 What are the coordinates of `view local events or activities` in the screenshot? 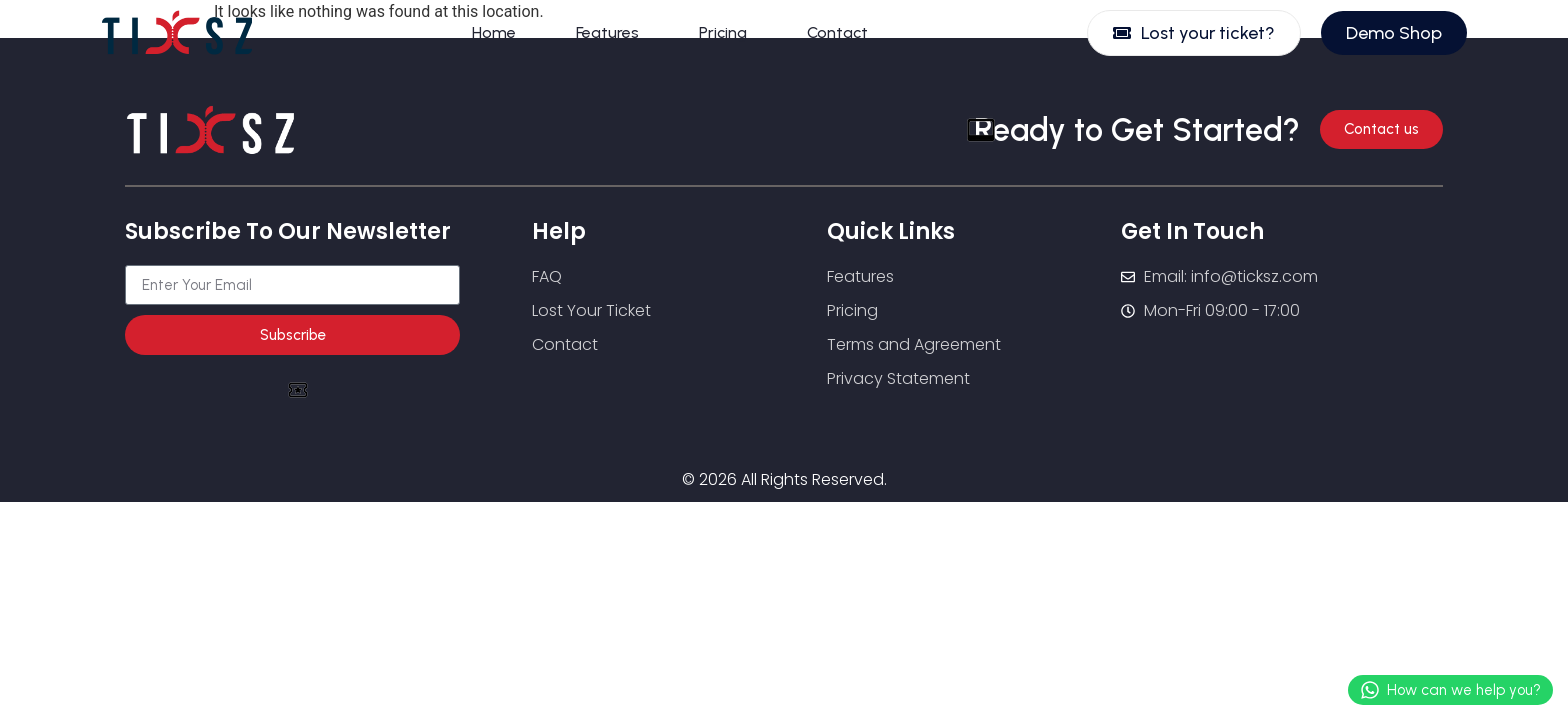 It's located at (298, 390).